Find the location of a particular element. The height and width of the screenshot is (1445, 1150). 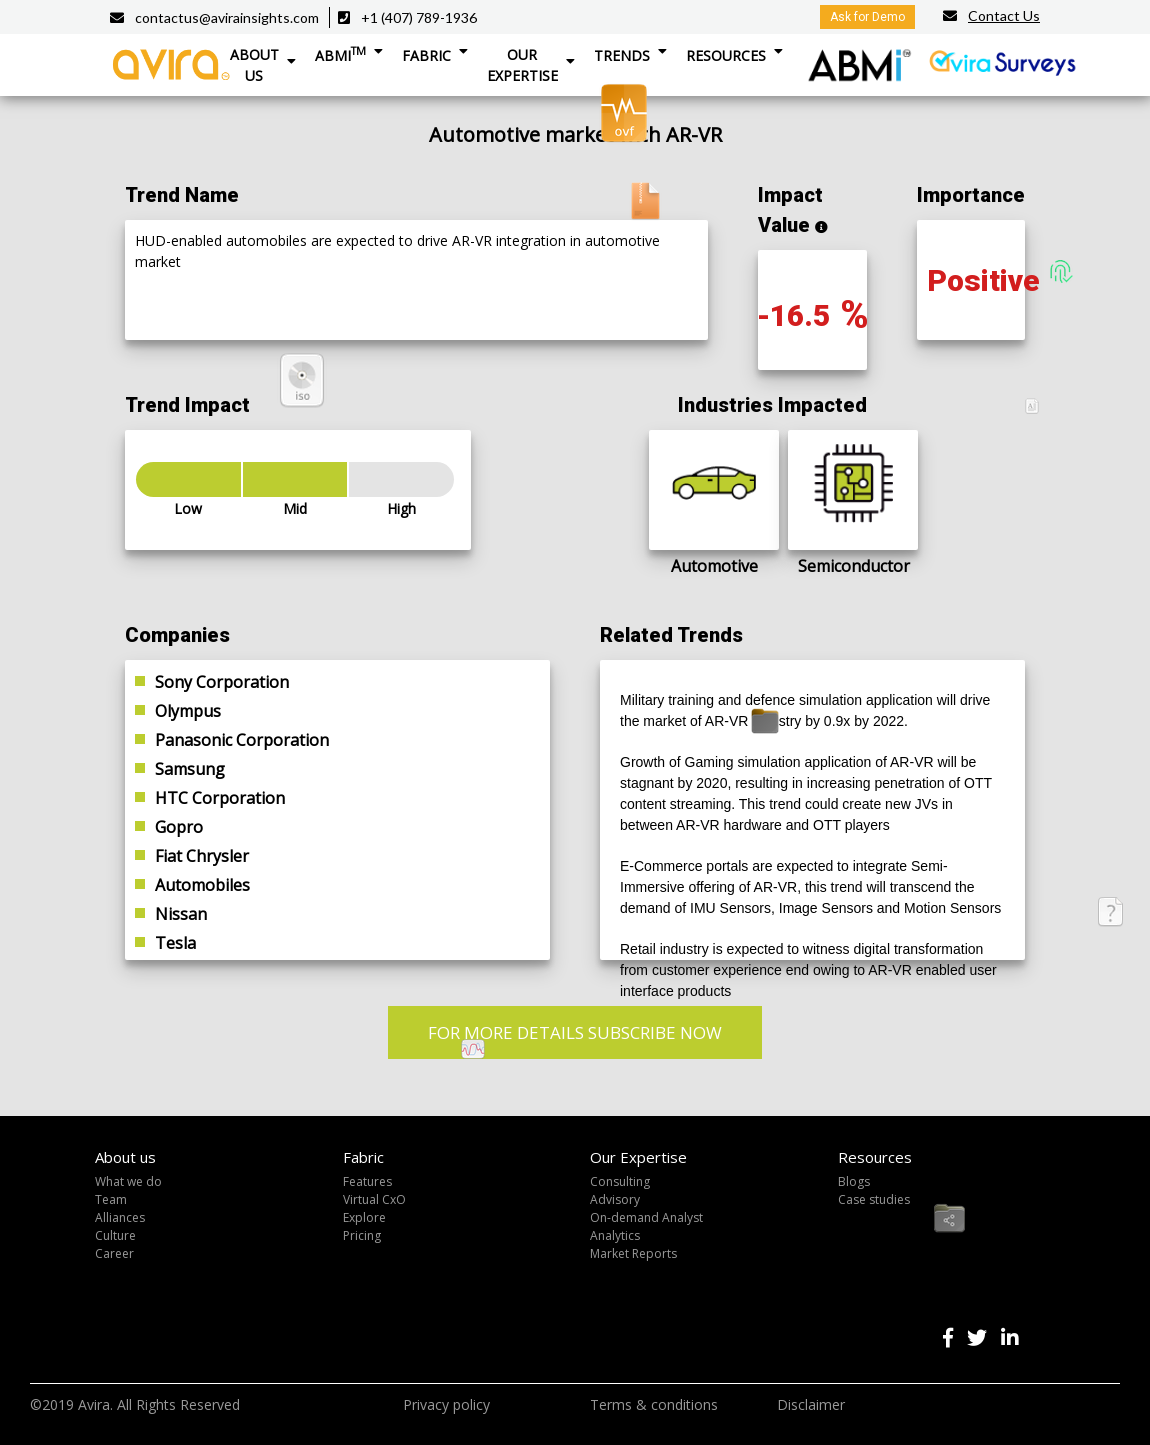

indicates an unrecognized file type is located at coordinates (1110, 911).